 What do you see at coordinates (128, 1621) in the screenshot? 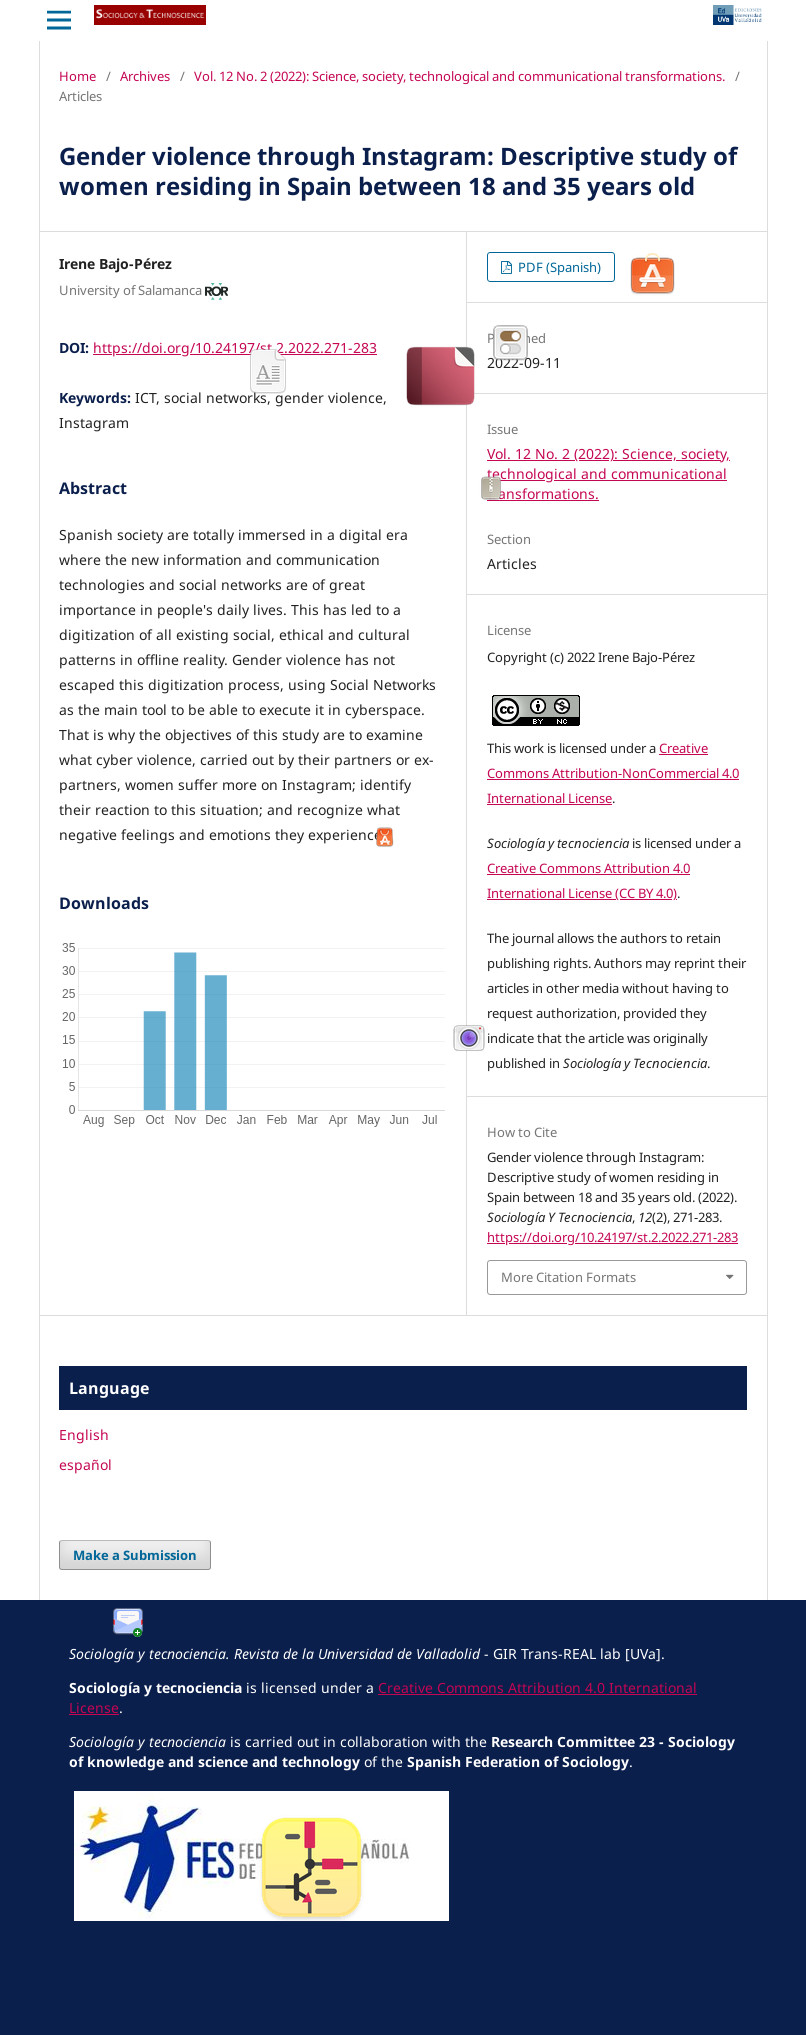
I see `compose a new email message` at bounding box center [128, 1621].